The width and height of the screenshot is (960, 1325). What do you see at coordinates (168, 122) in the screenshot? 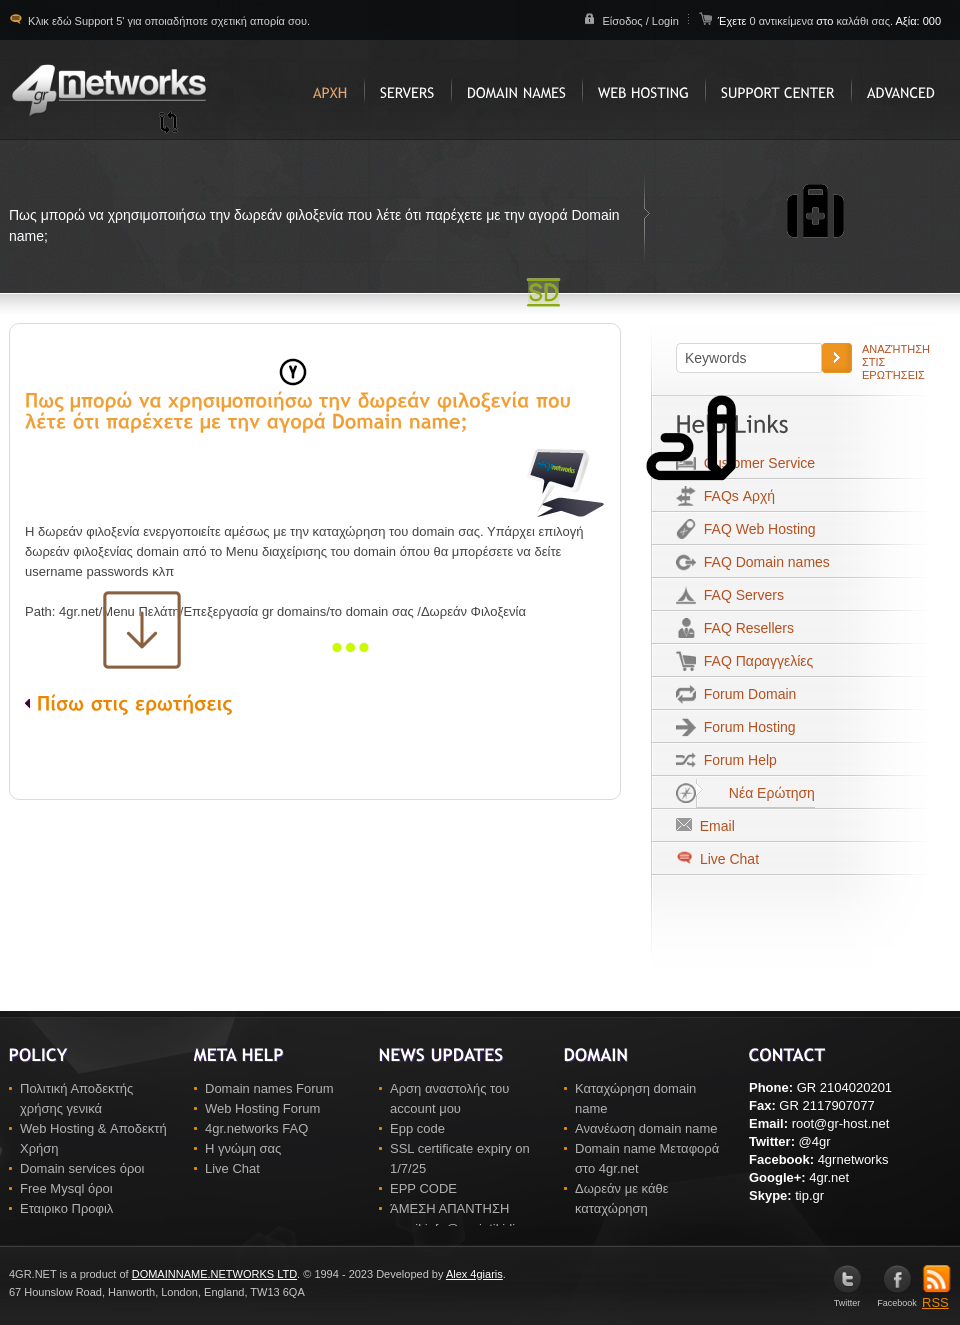
I see `compare branches or commits in version control` at bounding box center [168, 122].